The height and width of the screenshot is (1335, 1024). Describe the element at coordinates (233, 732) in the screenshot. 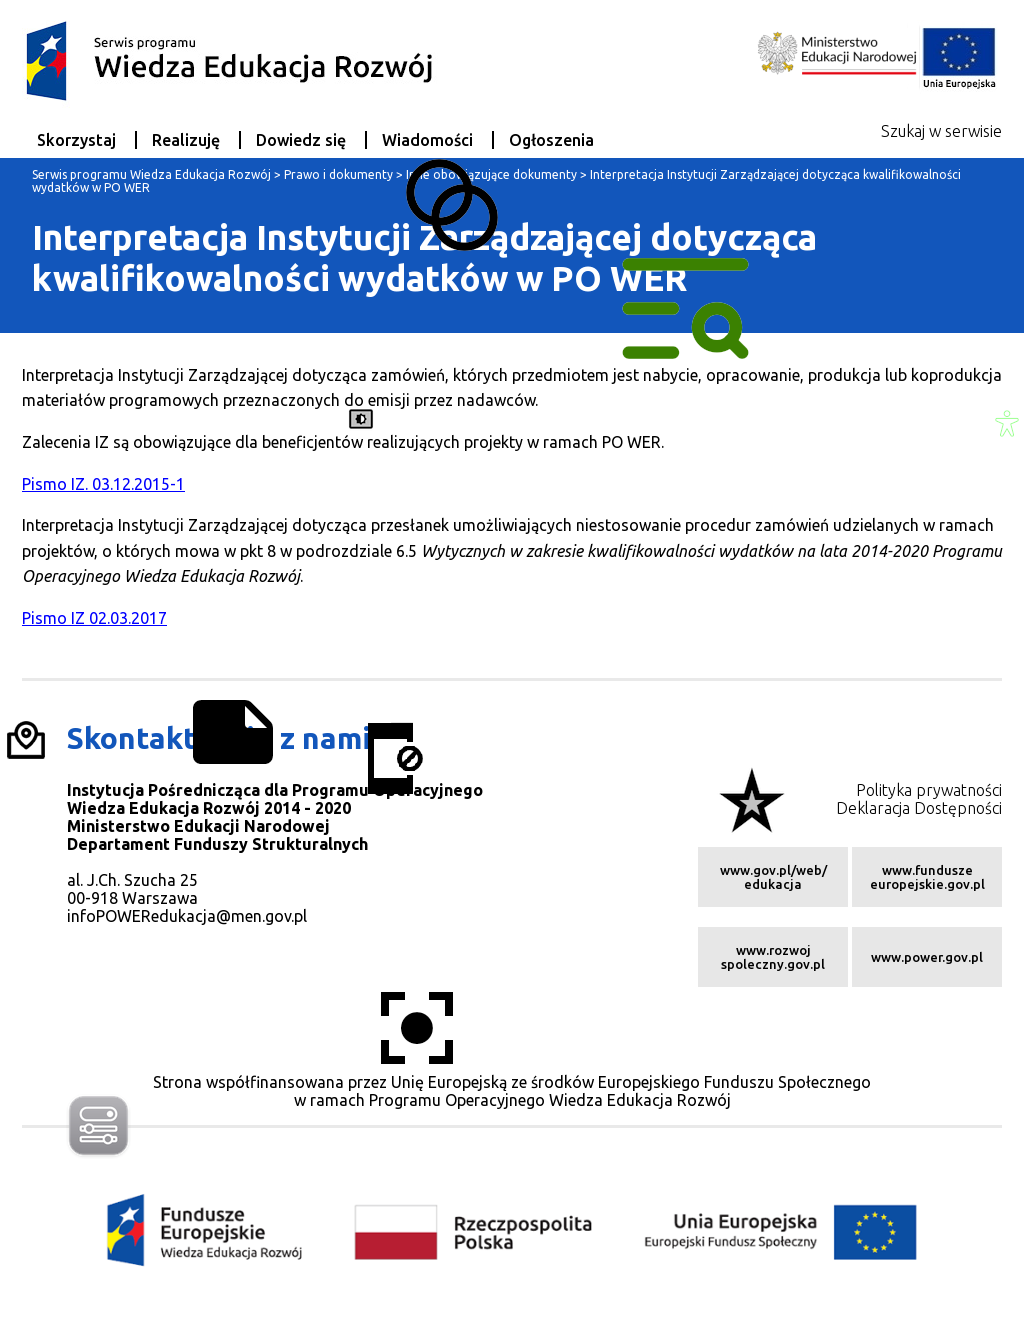

I see `create a new note` at that location.